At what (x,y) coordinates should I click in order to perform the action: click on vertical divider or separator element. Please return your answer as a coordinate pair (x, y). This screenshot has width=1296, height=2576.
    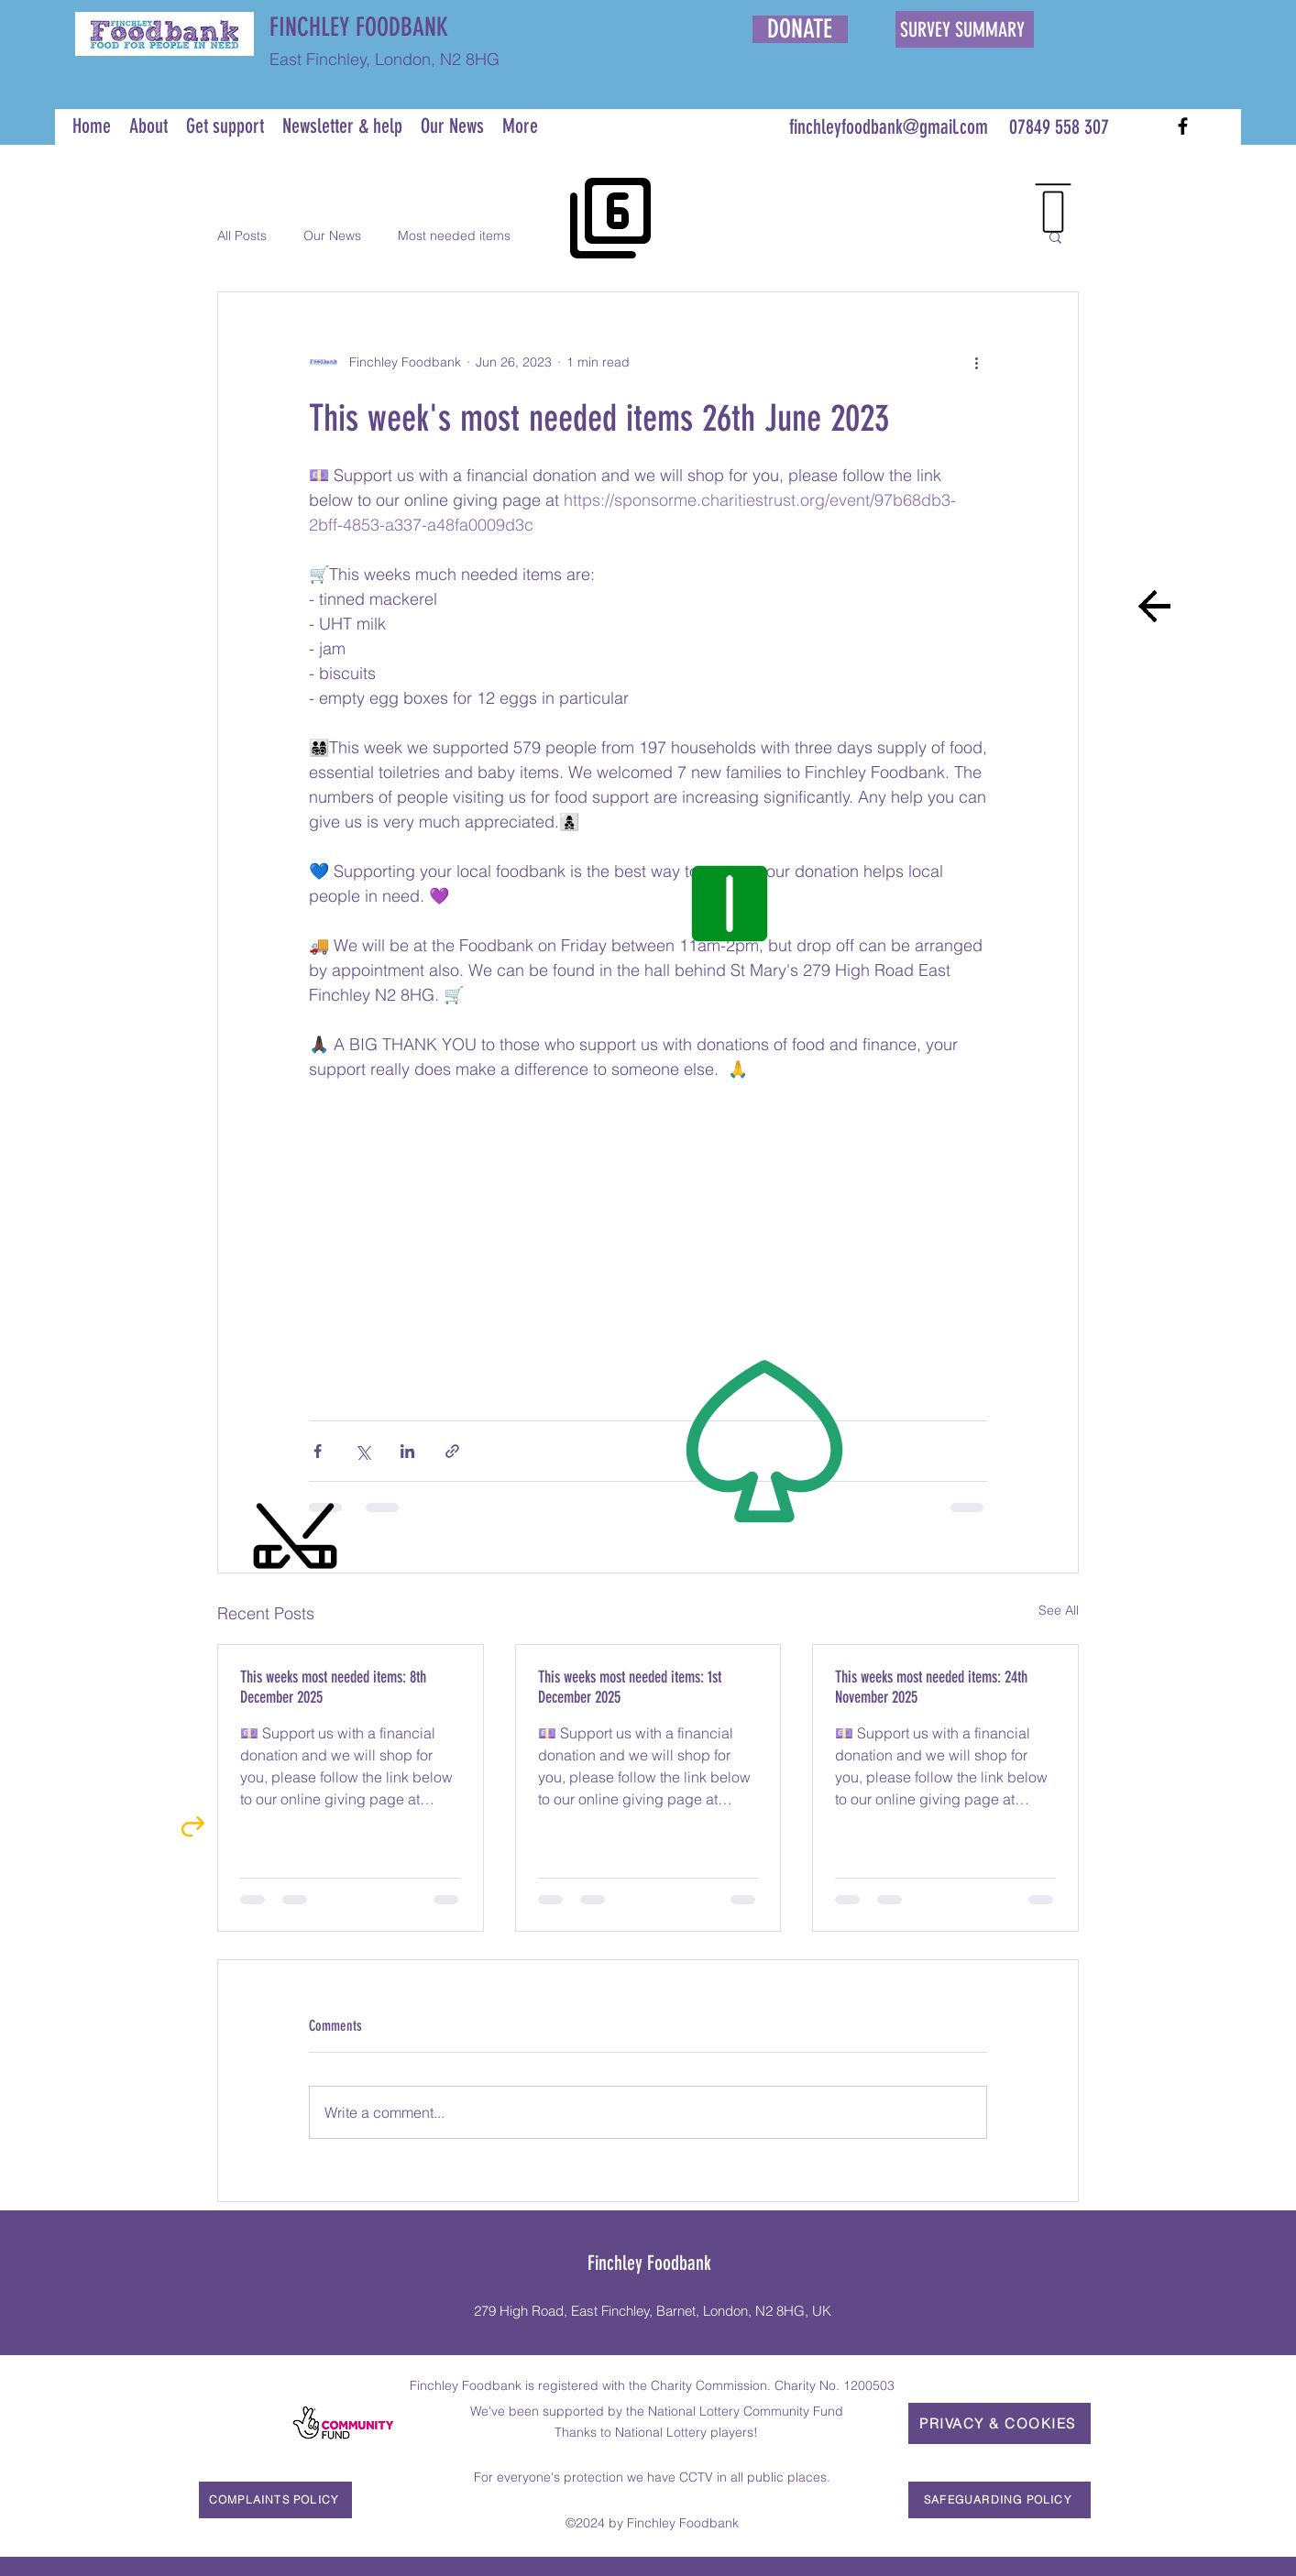
    Looking at the image, I should click on (730, 904).